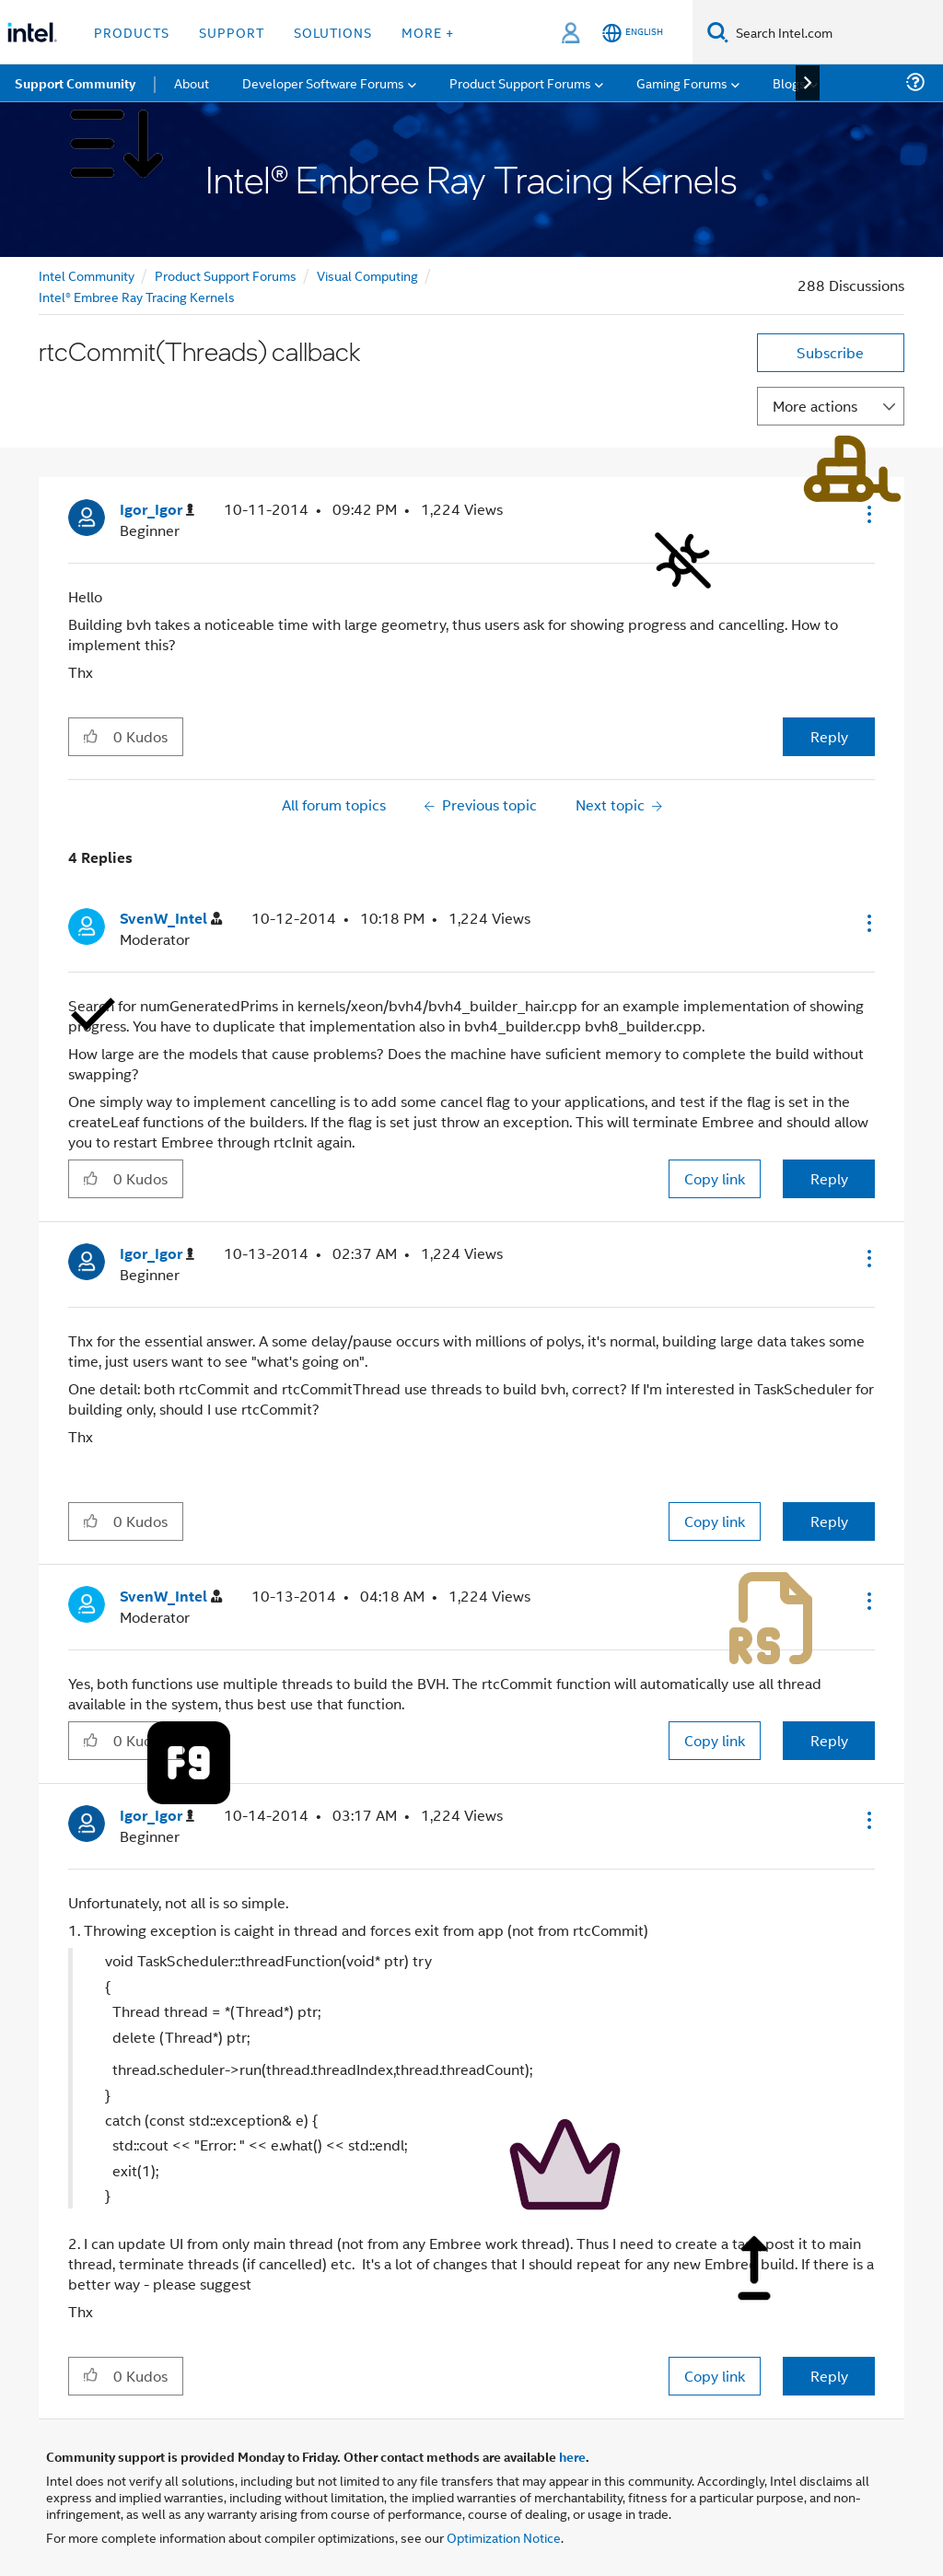 Image resolution: width=943 pixels, height=2576 pixels. I want to click on upgrade to a newer version, so click(754, 2267).